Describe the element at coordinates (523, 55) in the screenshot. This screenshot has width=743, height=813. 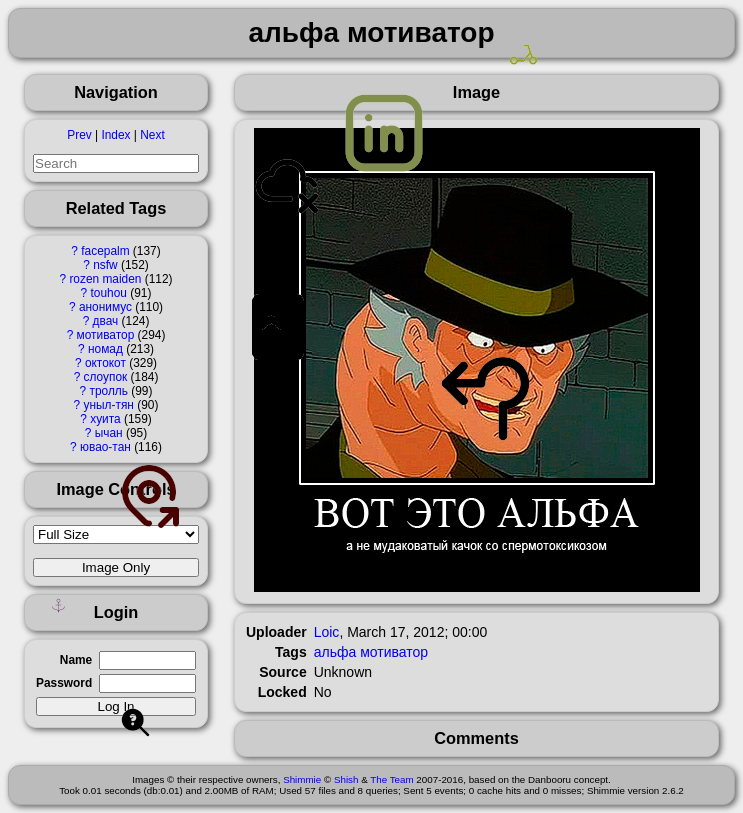
I see `select scooter as transportation mode` at that location.